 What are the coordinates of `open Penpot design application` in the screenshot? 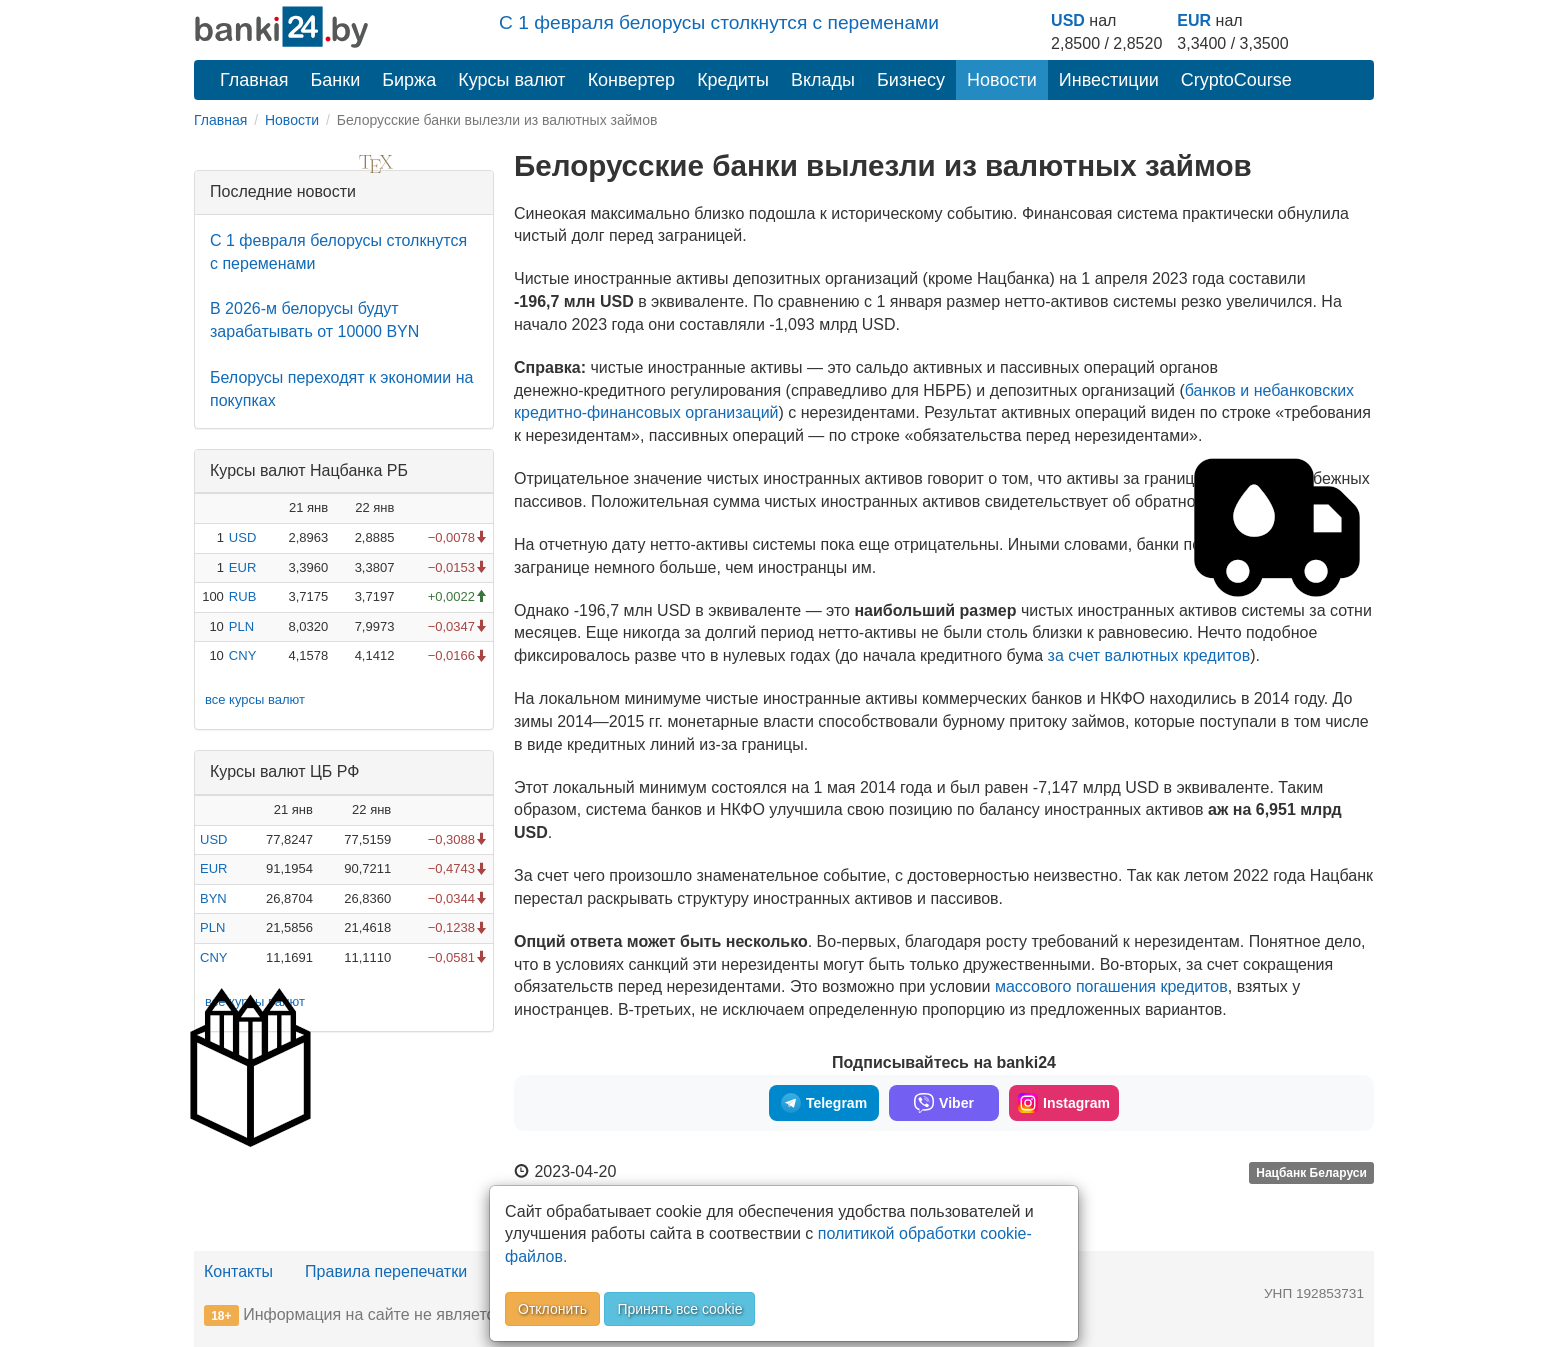 It's located at (250, 1067).